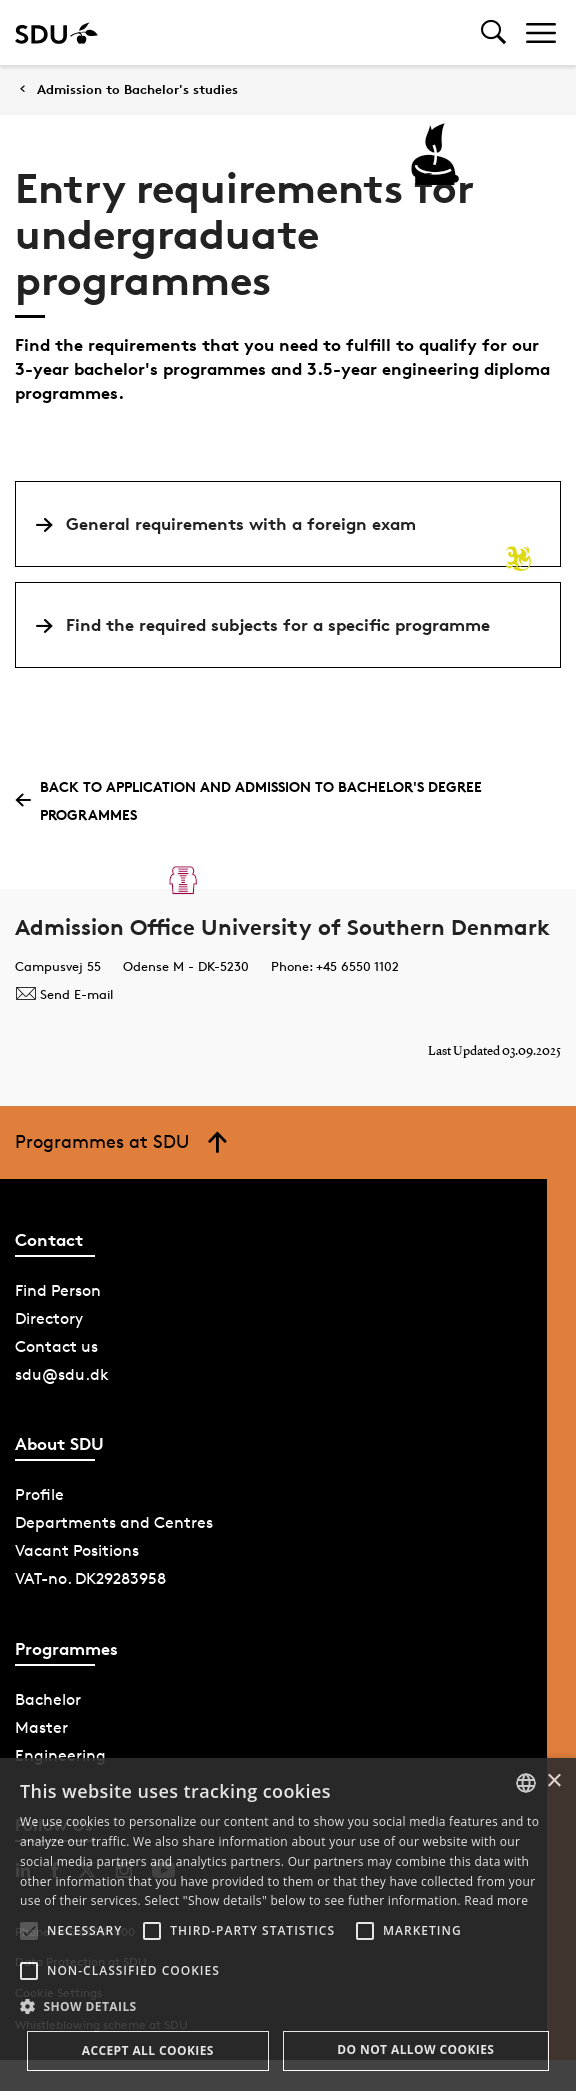 The width and height of the screenshot is (576, 2091). What do you see at coordinates (518, 558) in the screenshot?
I see `fire elemental or nature-fire hybrid ability` at bounding box center [518, 558].